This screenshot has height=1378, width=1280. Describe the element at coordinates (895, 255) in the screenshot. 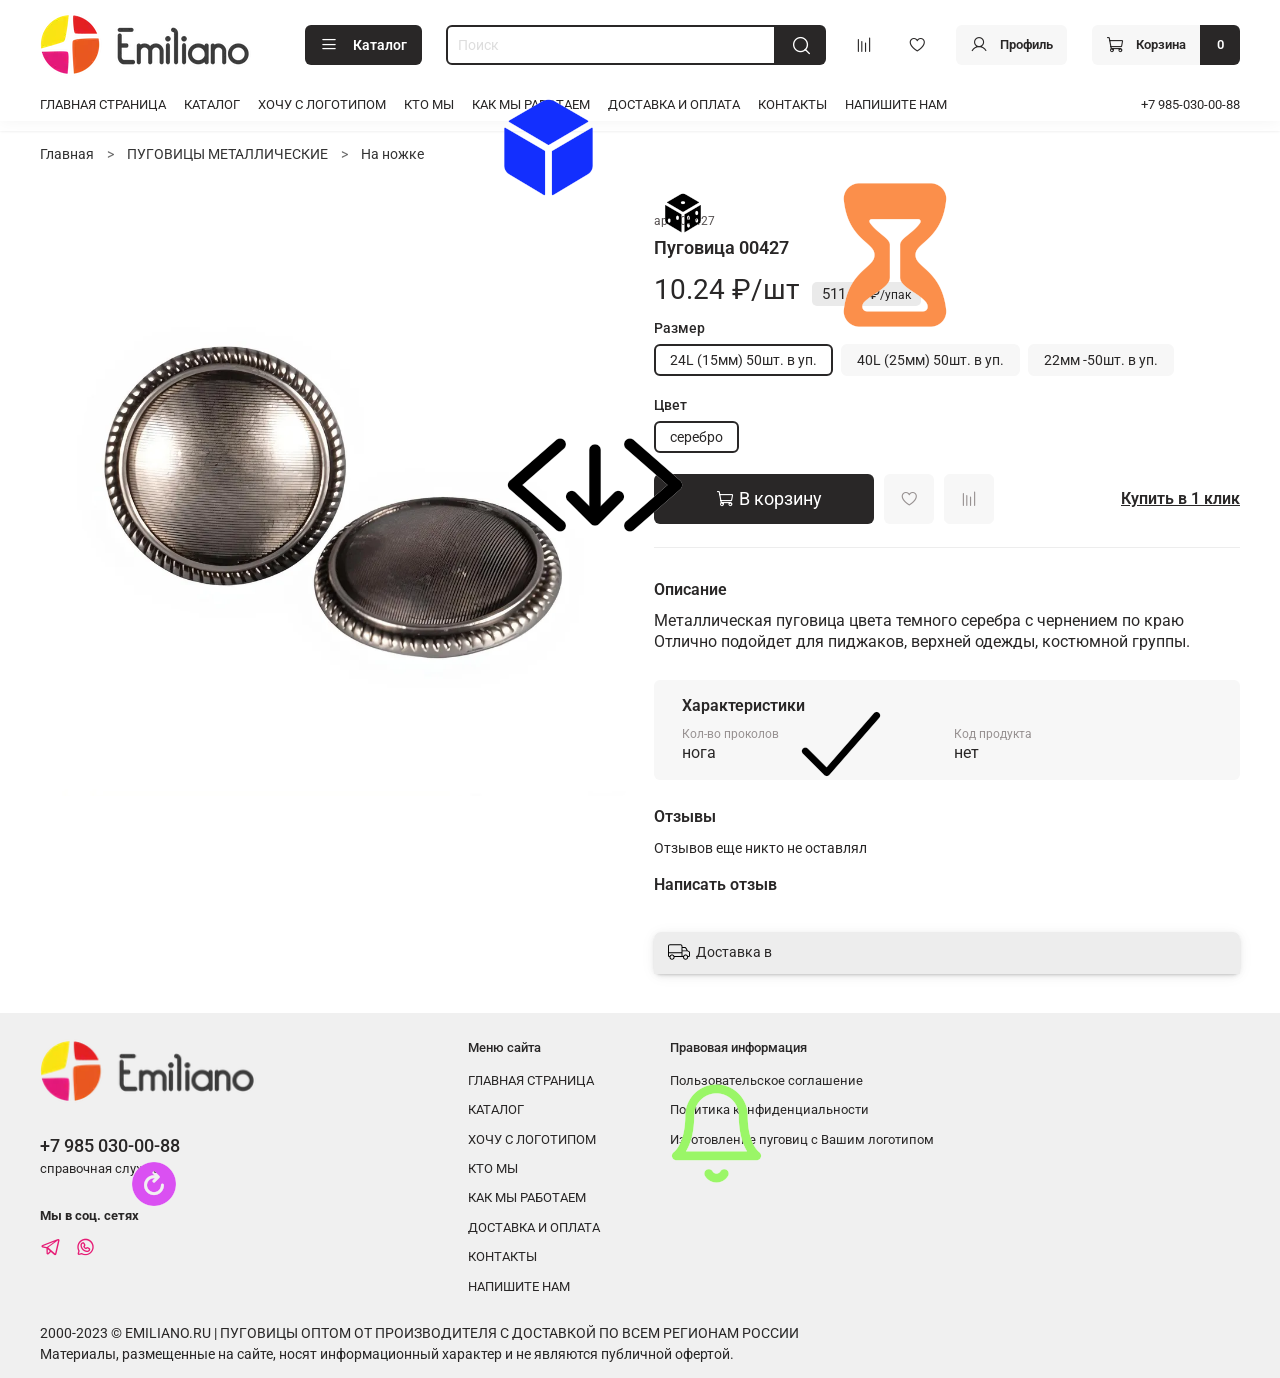

I see `indicates loading or processing in progress` at that location.